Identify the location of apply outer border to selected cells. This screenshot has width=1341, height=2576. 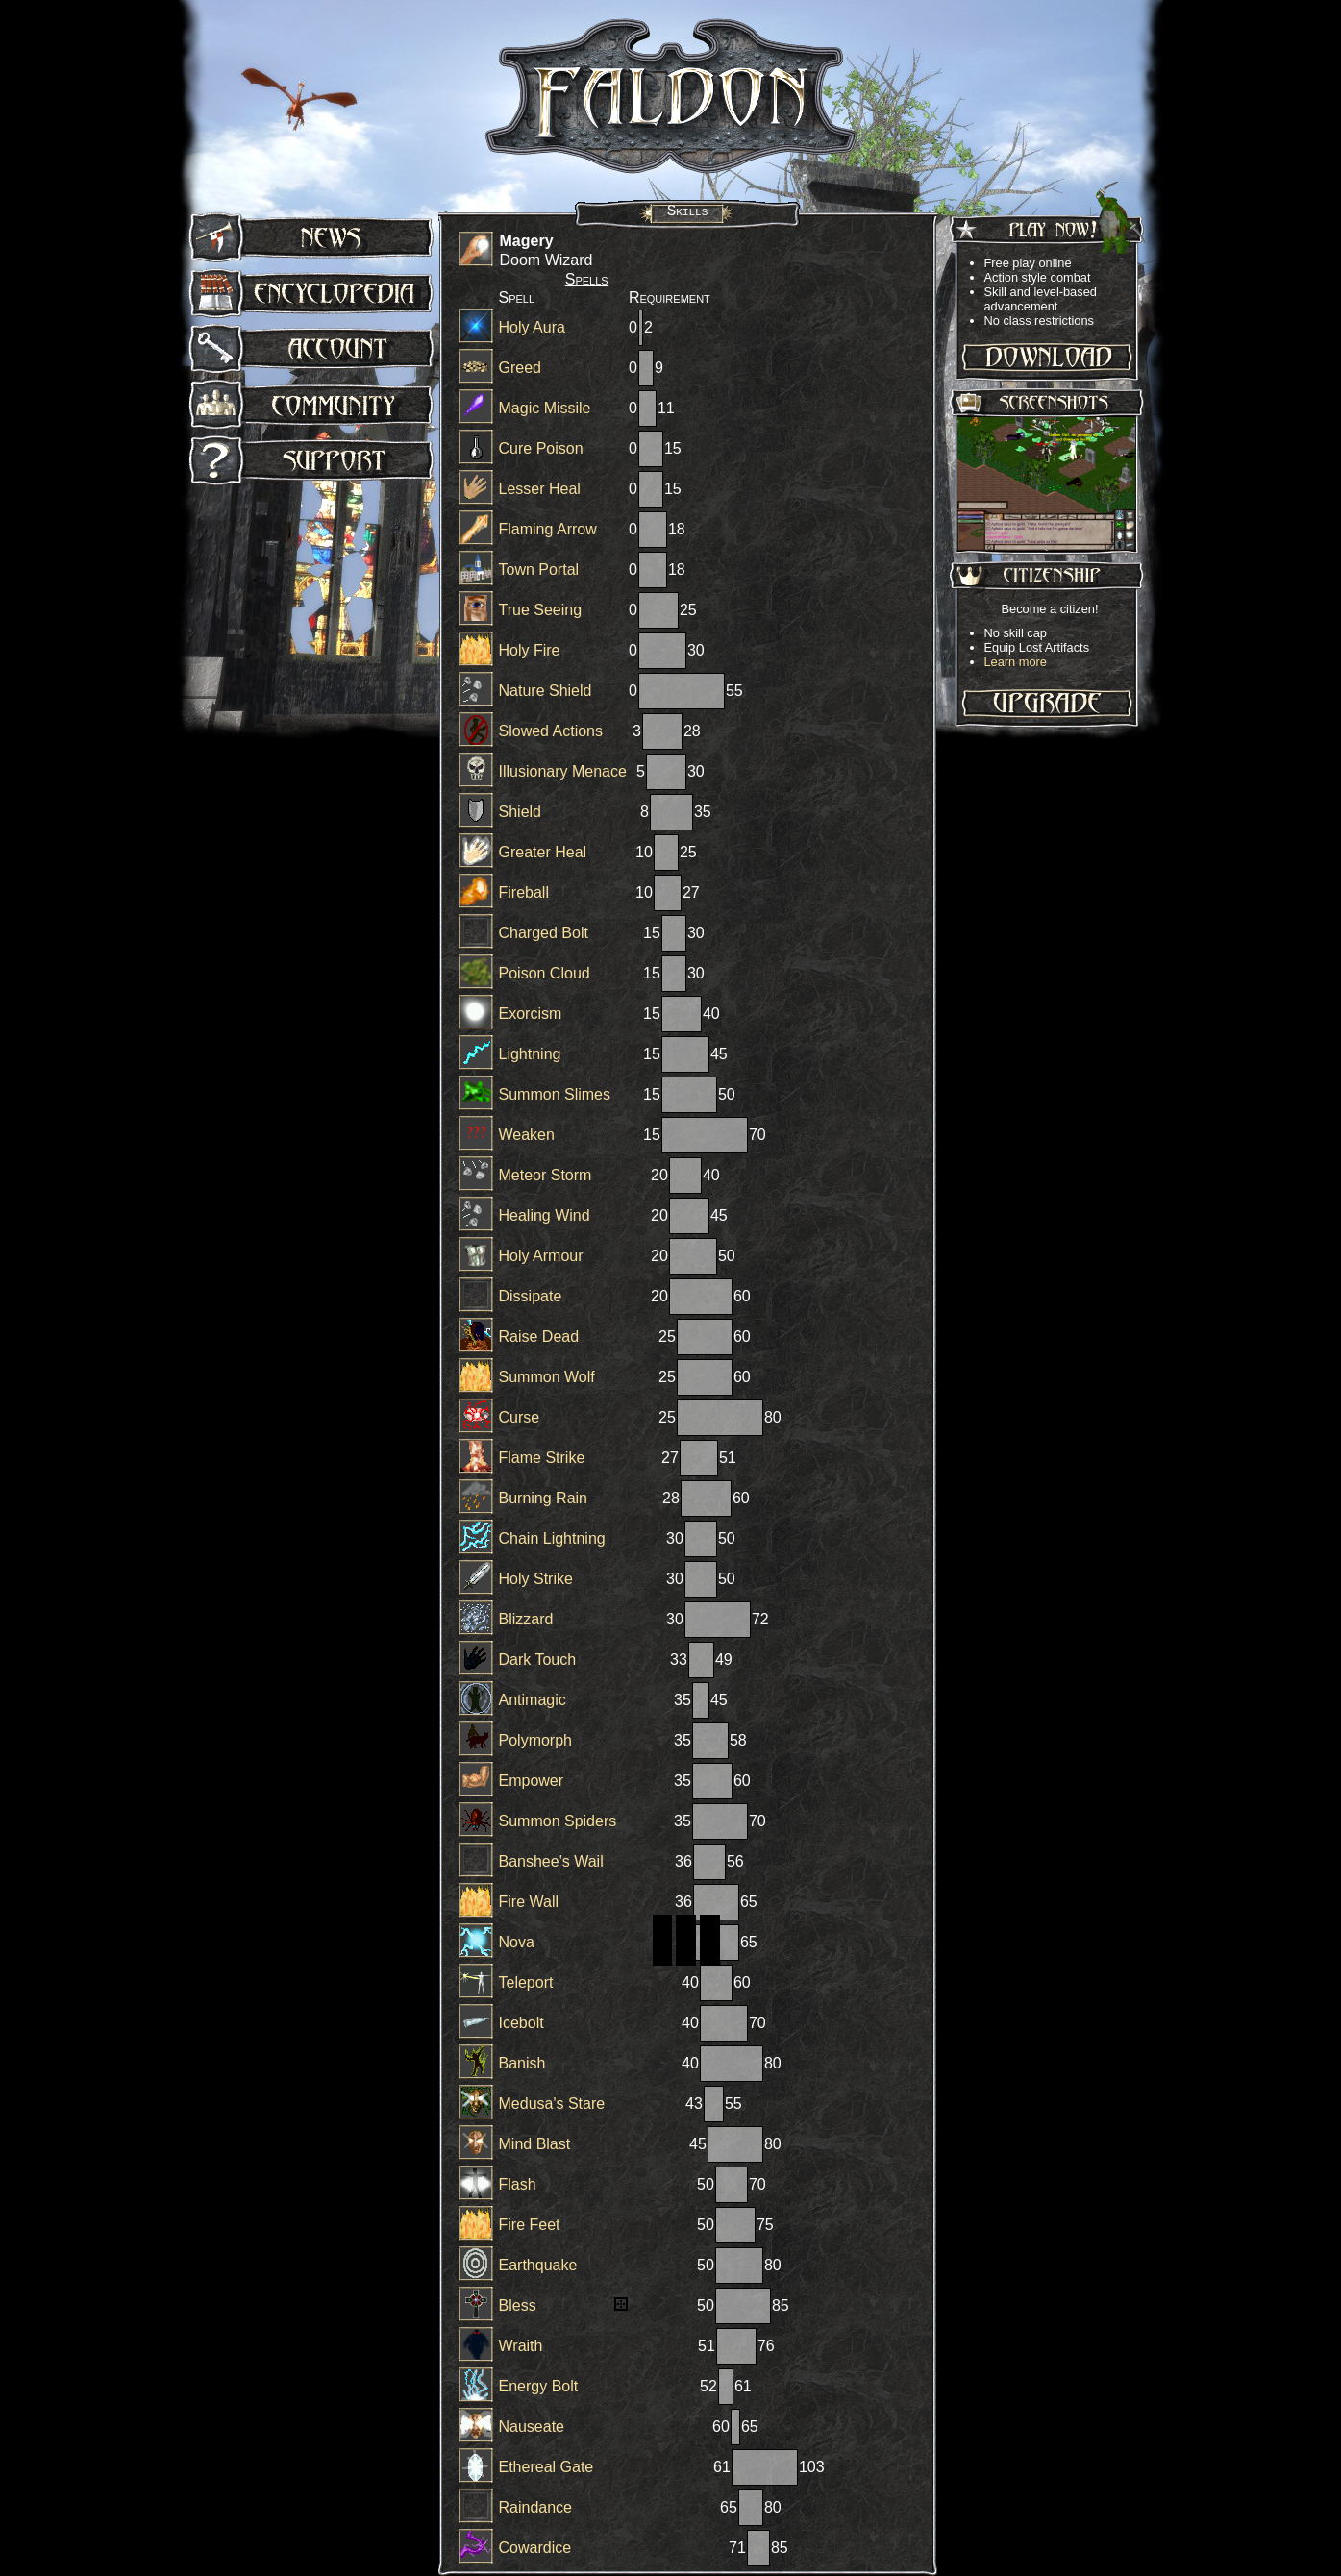
(621, 2304).